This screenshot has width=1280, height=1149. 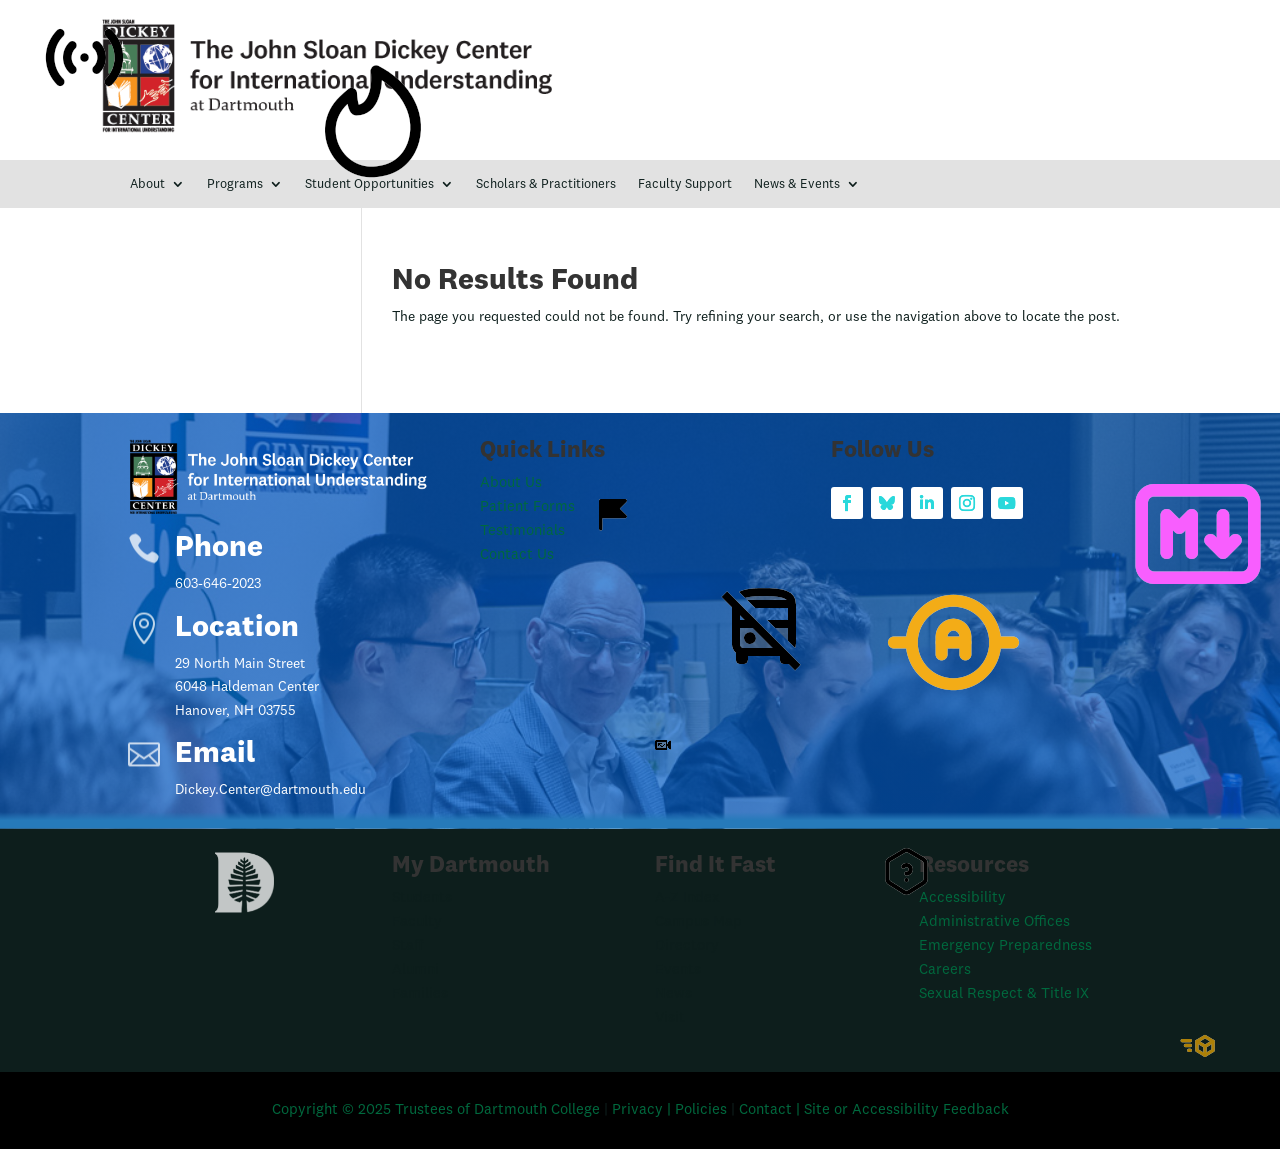 I want to click on flag or bookmark an item, so click(x=613, y=513).